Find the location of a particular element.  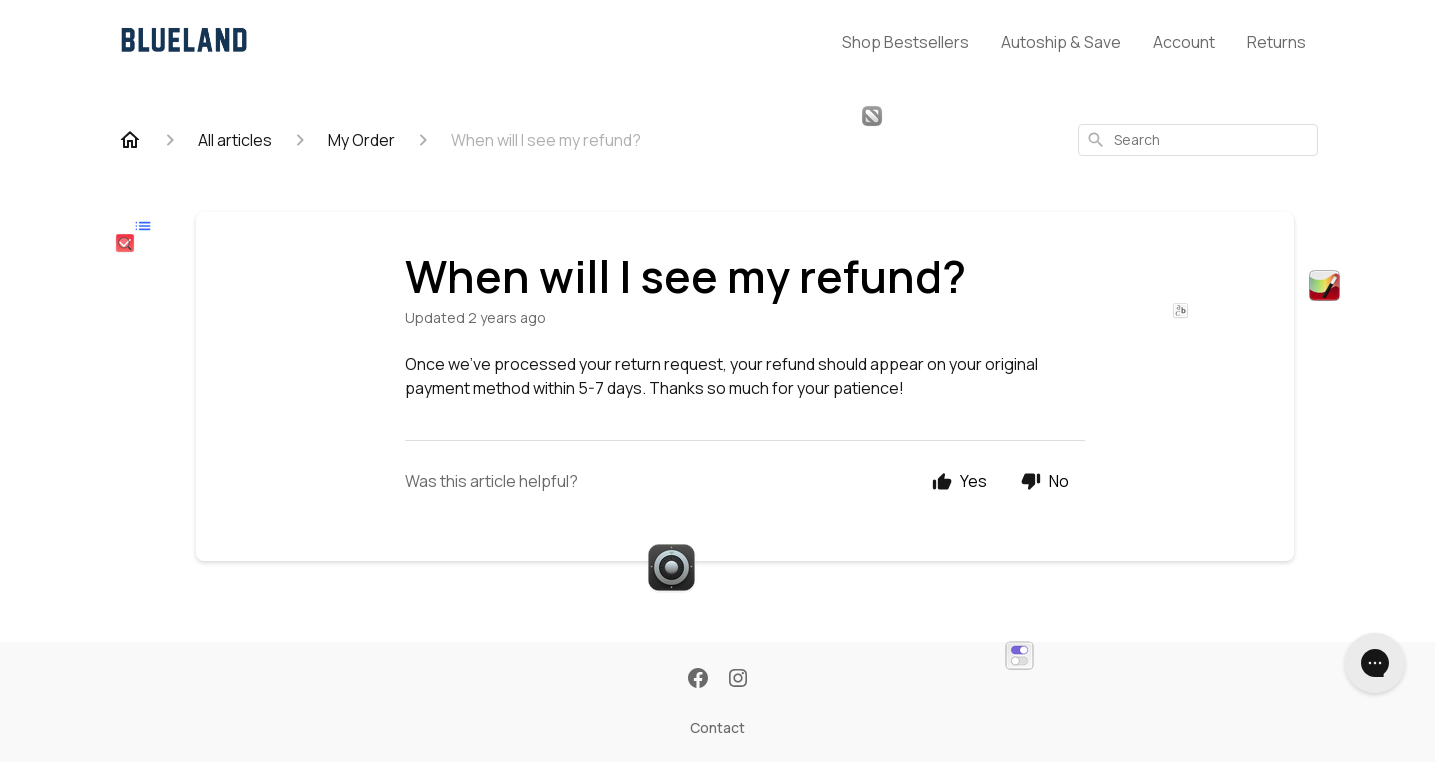

open unity tweak tool settings is located at coordinates (1019, 655).